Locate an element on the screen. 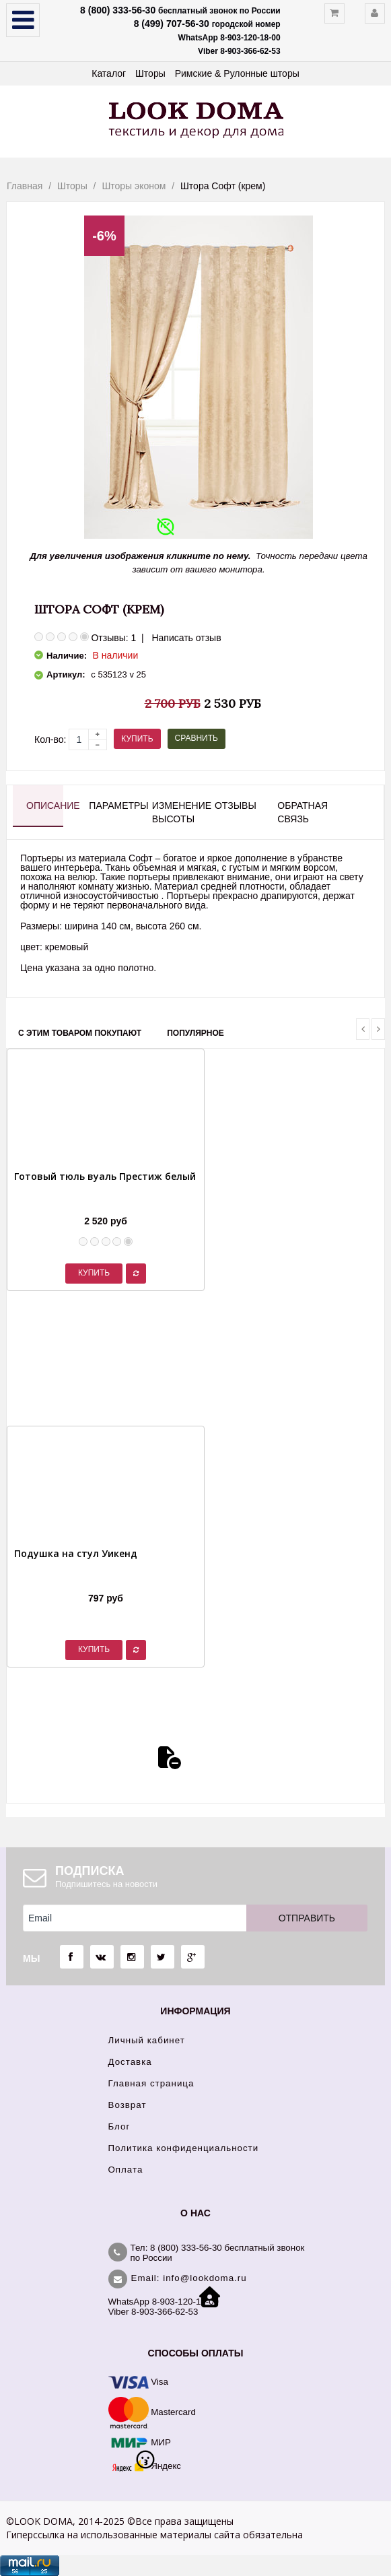  view your home profile is located at coordinates (209, 2297).